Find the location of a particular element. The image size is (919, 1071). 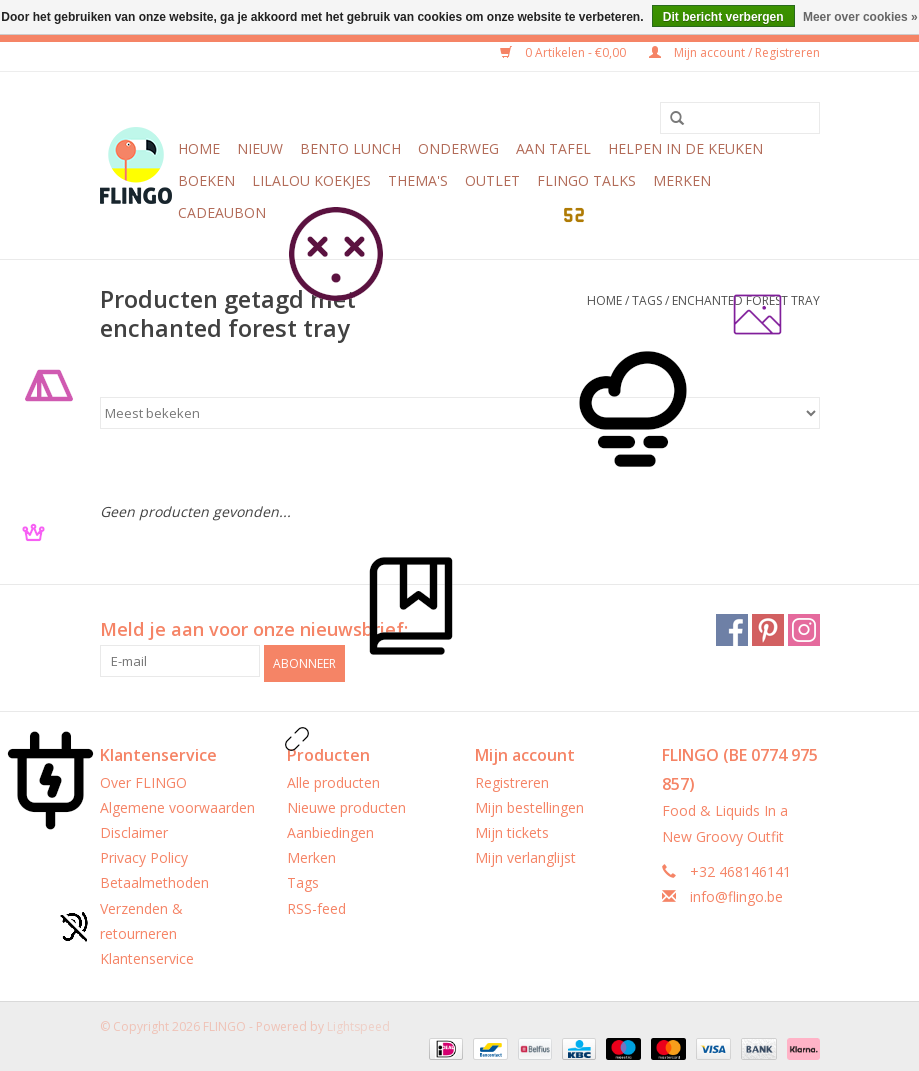

indicates foggy weather conditions is located at coordinates (633, 407).